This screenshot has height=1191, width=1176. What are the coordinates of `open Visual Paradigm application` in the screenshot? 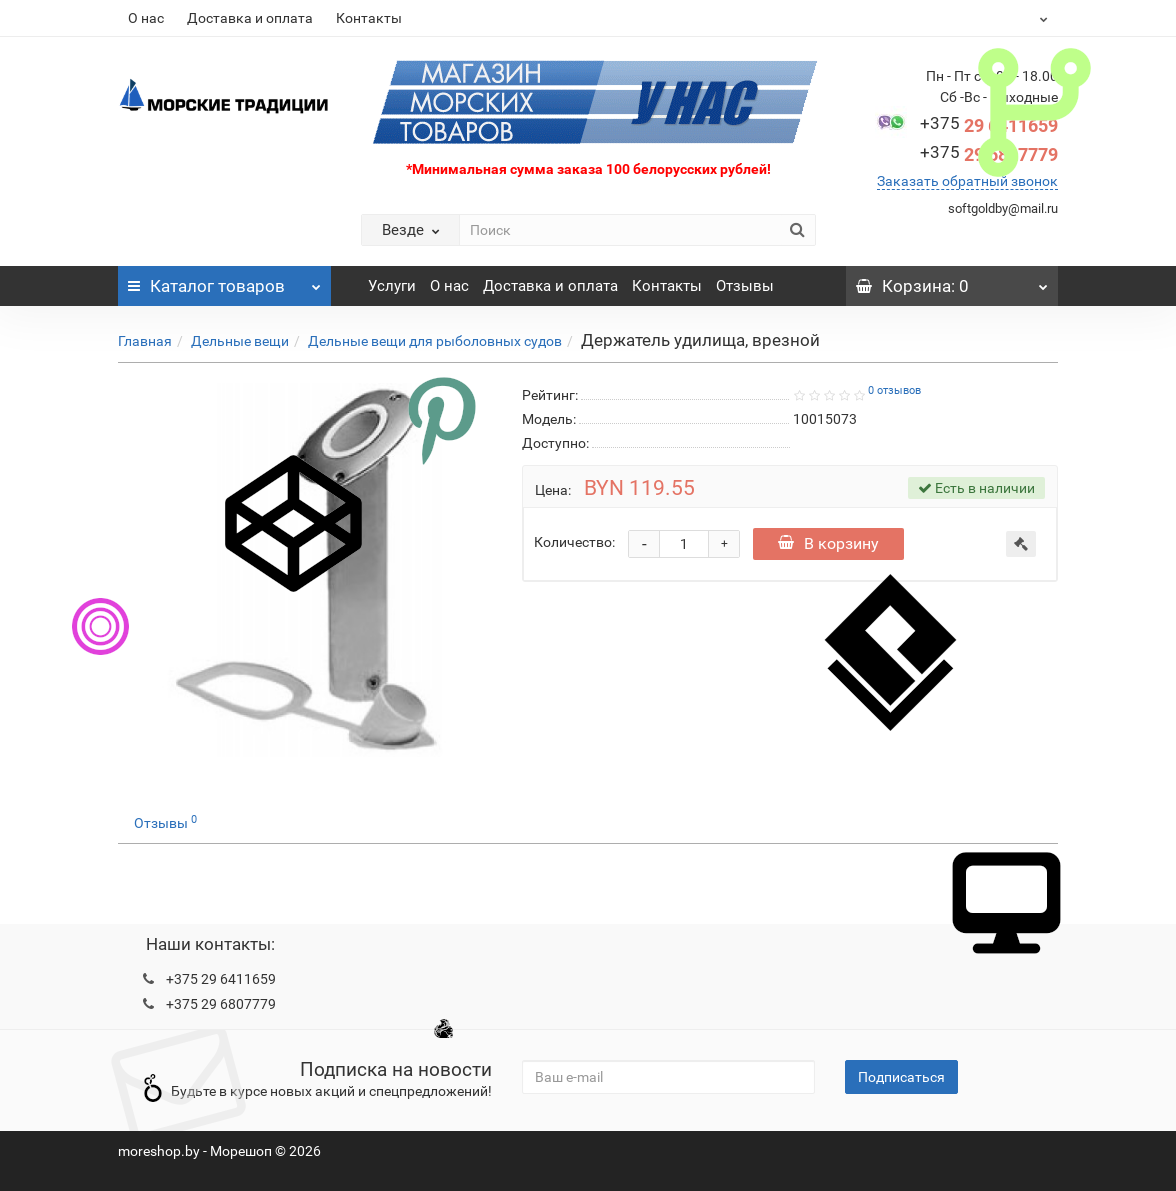 It's located at (890, 652).